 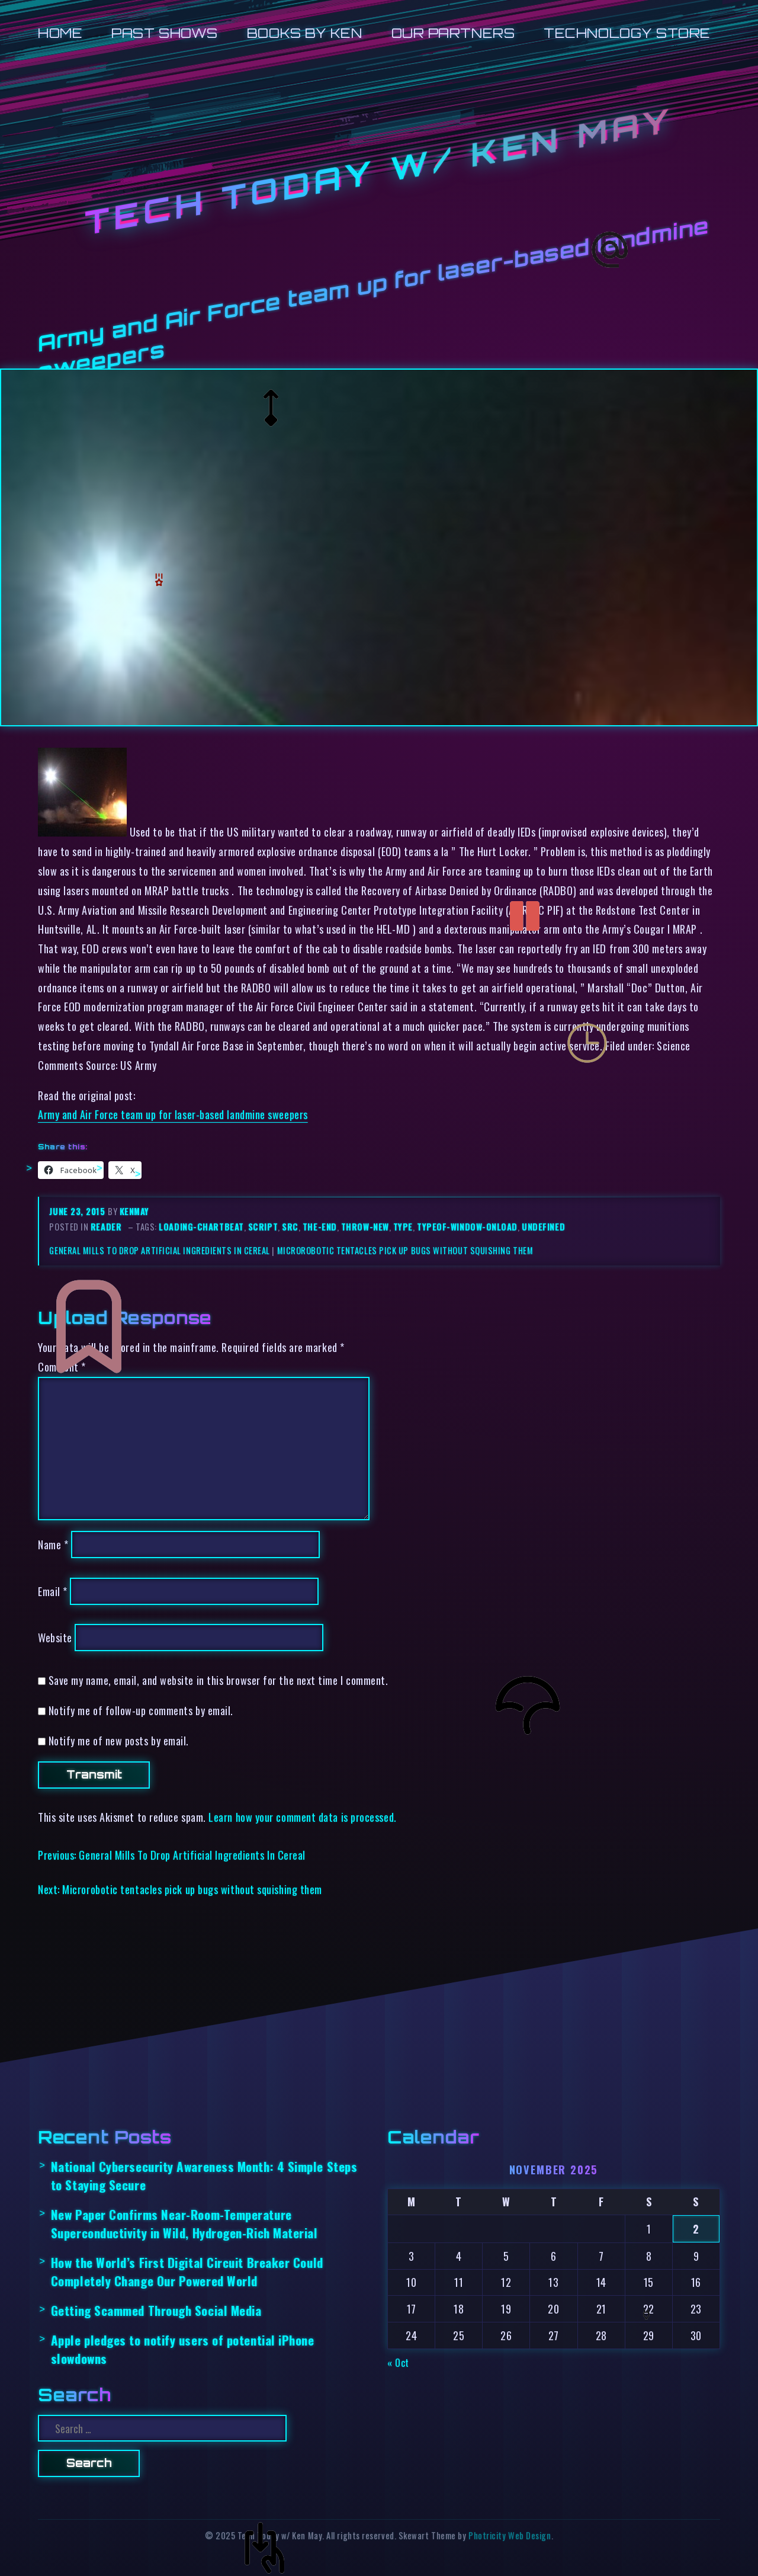 What do you see at coordinates (646, 2314) in the screenshot?
I see `indicates device is charging or connected to power` at bounding box center [646, 2314].